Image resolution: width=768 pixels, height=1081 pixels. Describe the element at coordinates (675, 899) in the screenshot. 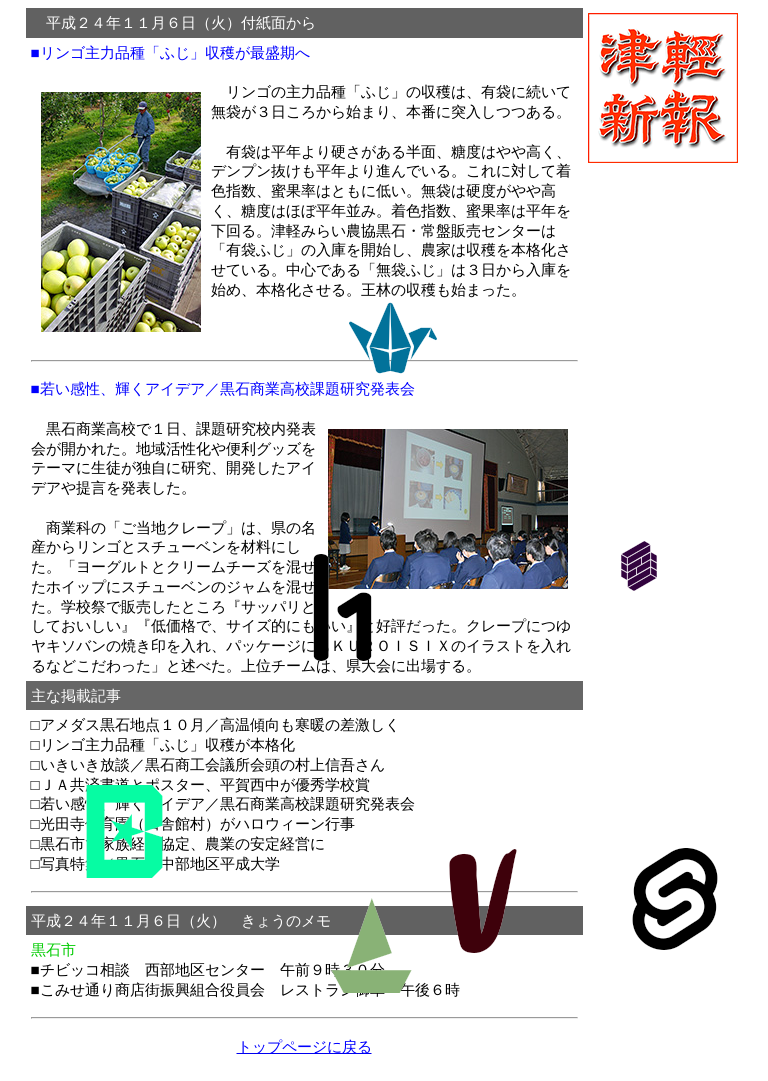

I see `svelte framework logo` at that location.